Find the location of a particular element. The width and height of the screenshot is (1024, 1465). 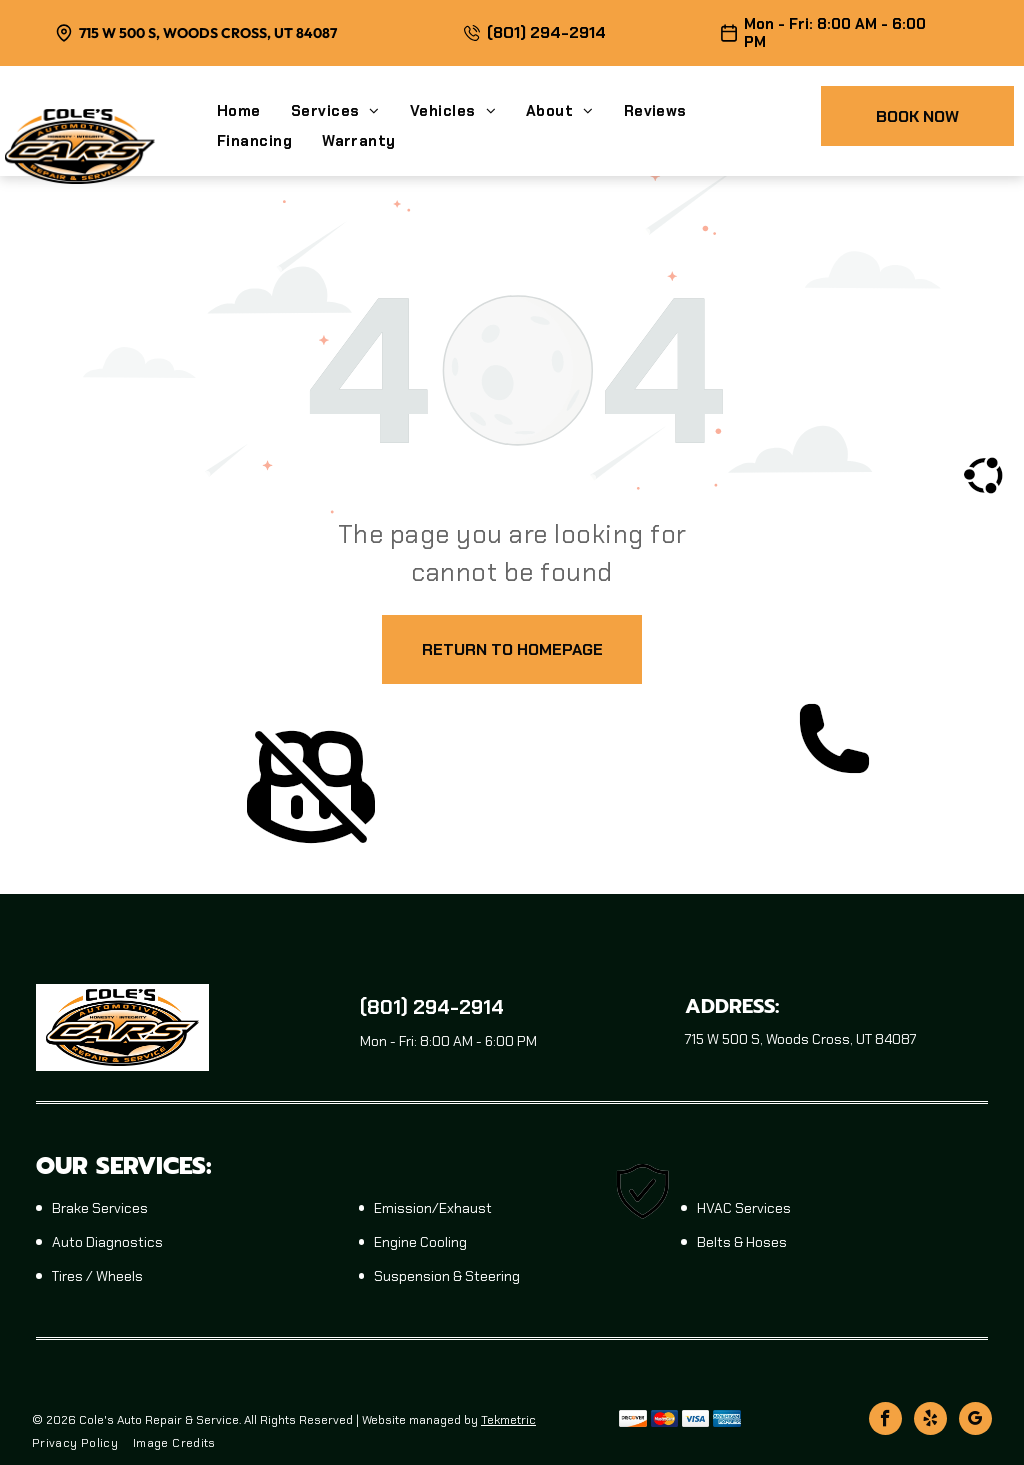

make a phone call is located at coordinates (834, 738).